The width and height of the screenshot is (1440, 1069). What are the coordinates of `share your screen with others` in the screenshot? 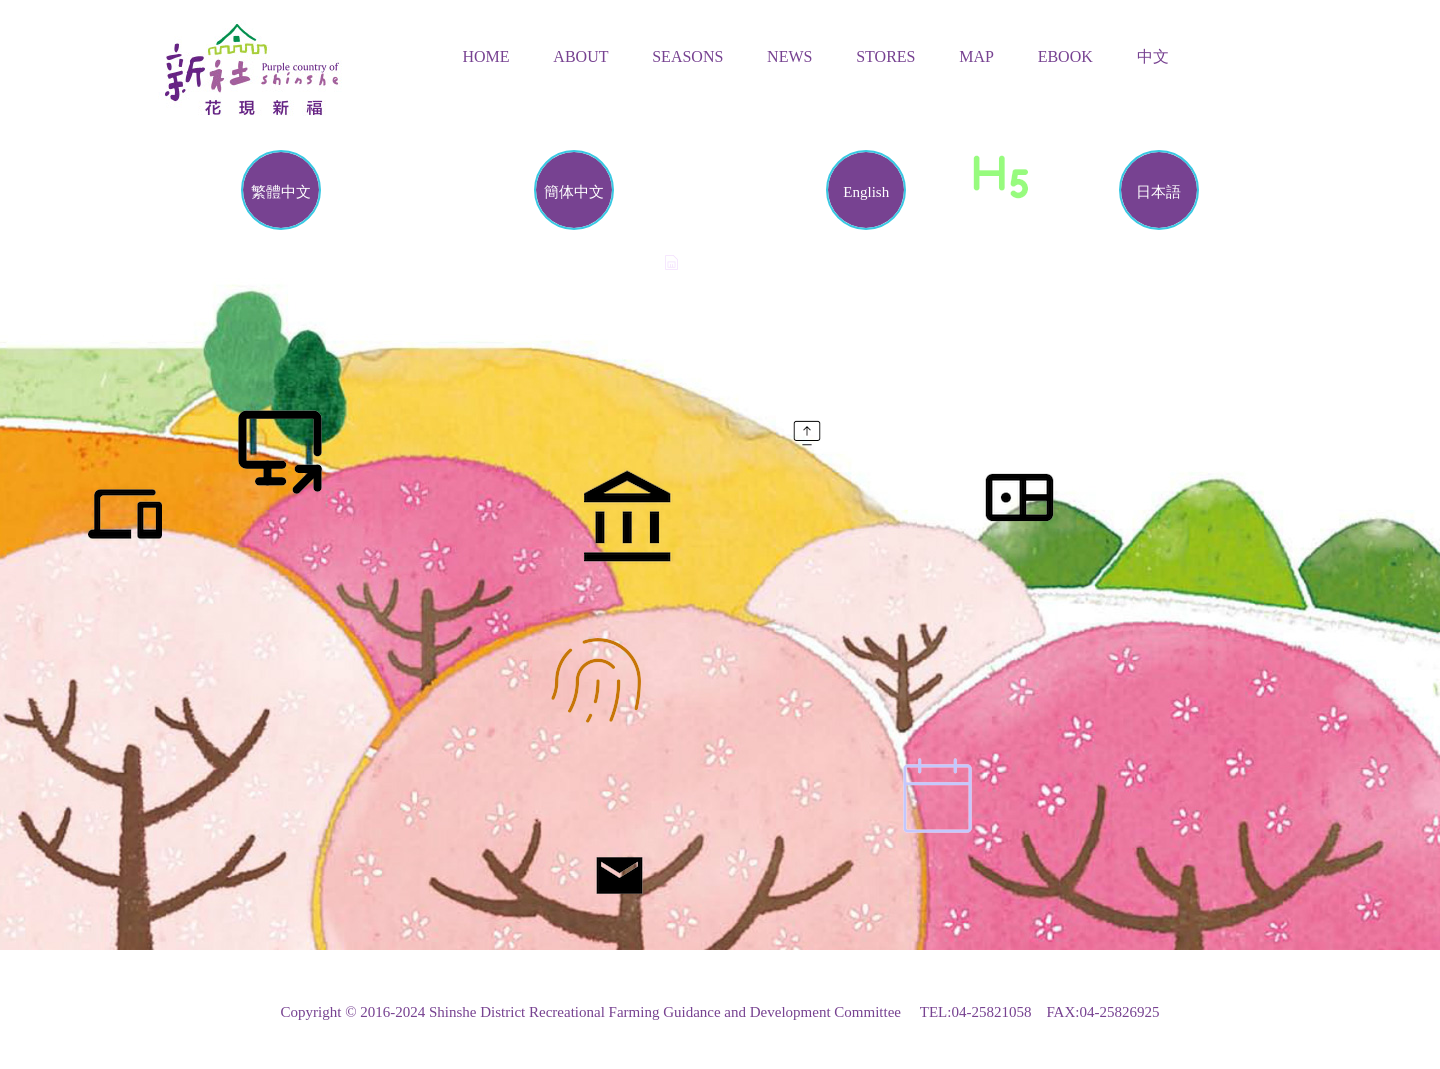 It's located at (280, 448).